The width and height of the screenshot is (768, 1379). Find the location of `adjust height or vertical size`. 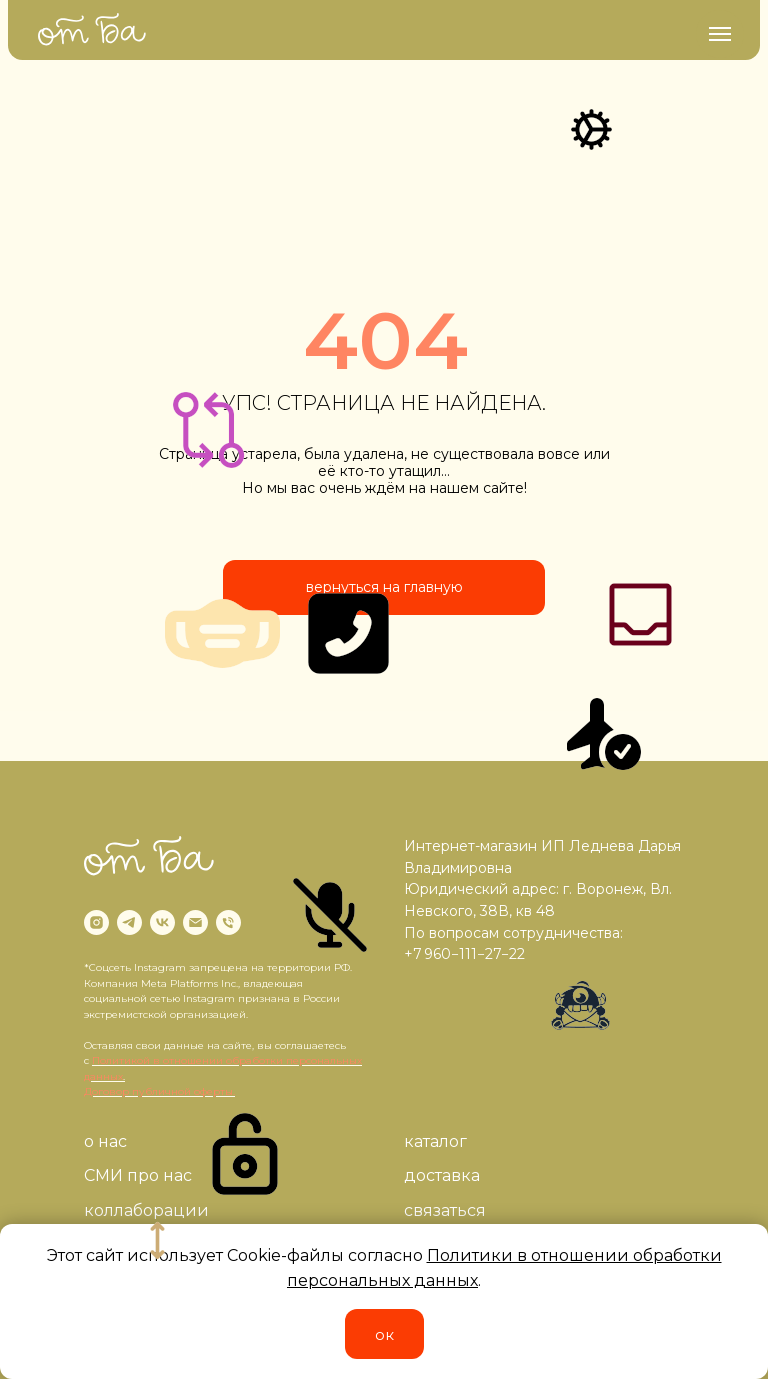

adjust height or vertical size is located at coordinates (157, 1240).